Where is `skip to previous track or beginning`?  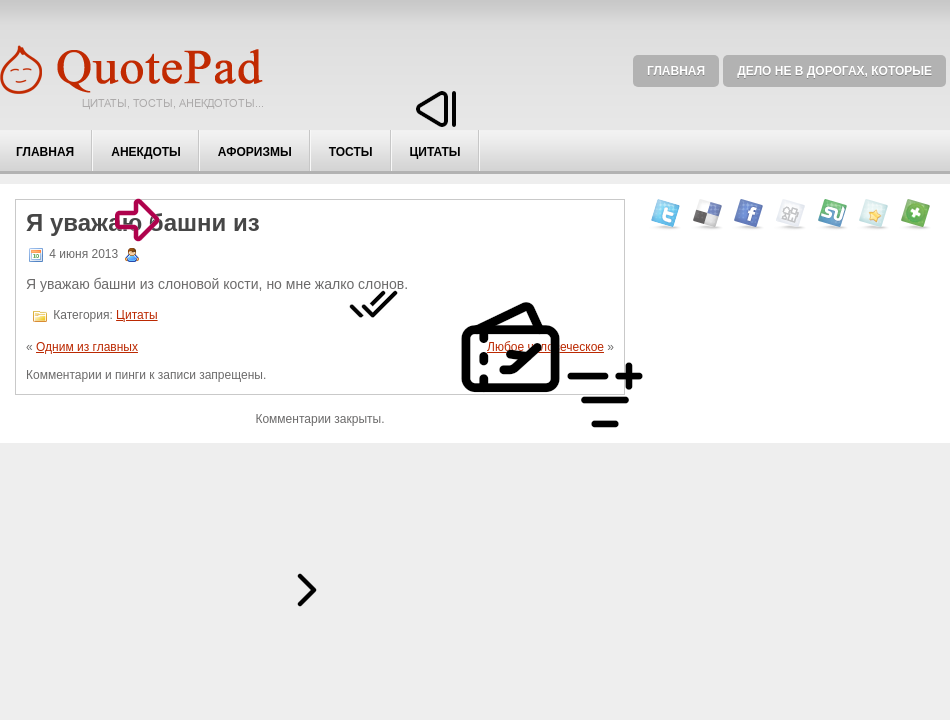
skip to previous track or beginning is located at coordinates (436, 109).